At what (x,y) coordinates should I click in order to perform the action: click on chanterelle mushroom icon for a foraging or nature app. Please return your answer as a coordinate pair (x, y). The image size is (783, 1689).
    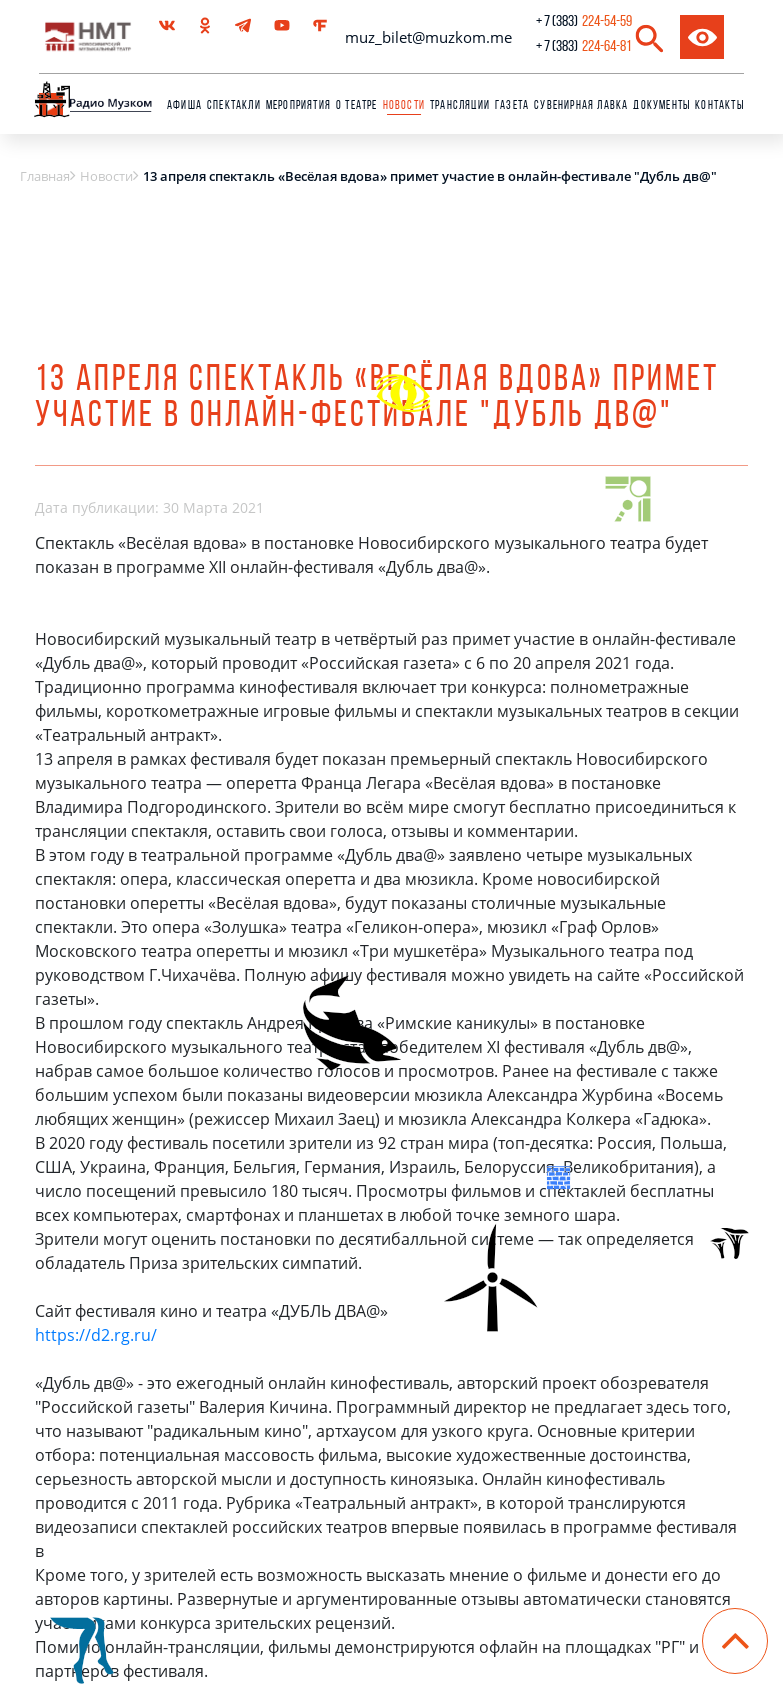
    Looking at the image, I should click on (729, 1243).